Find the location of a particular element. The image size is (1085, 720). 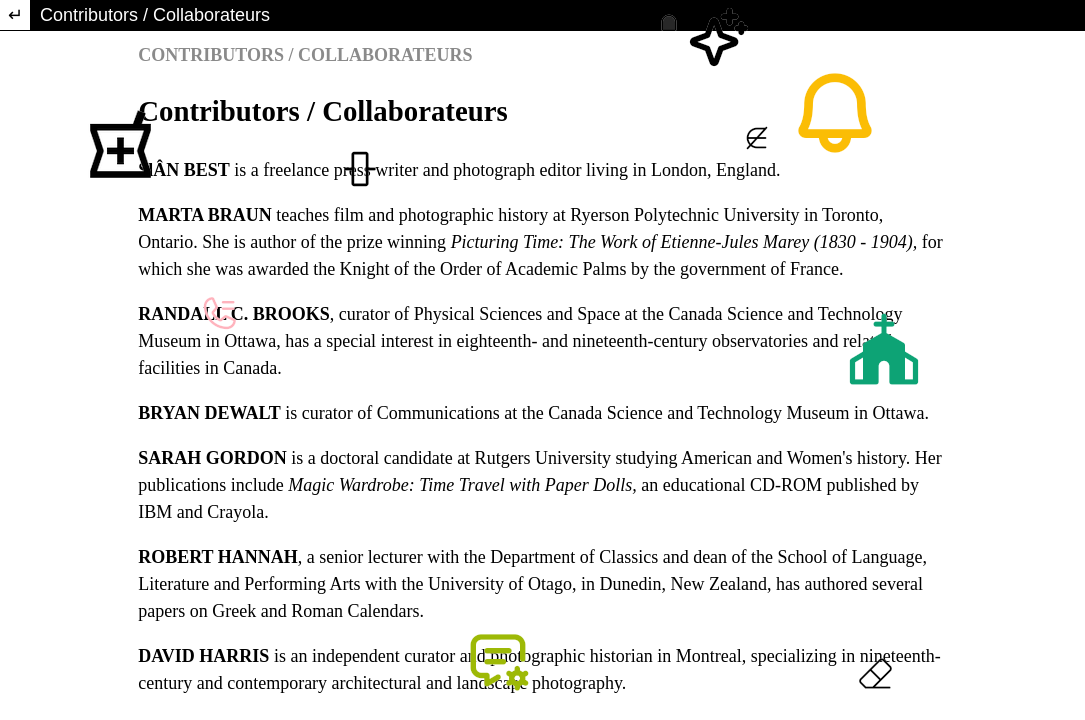

find nearby pharmacies is located at coordinates (120, 147).